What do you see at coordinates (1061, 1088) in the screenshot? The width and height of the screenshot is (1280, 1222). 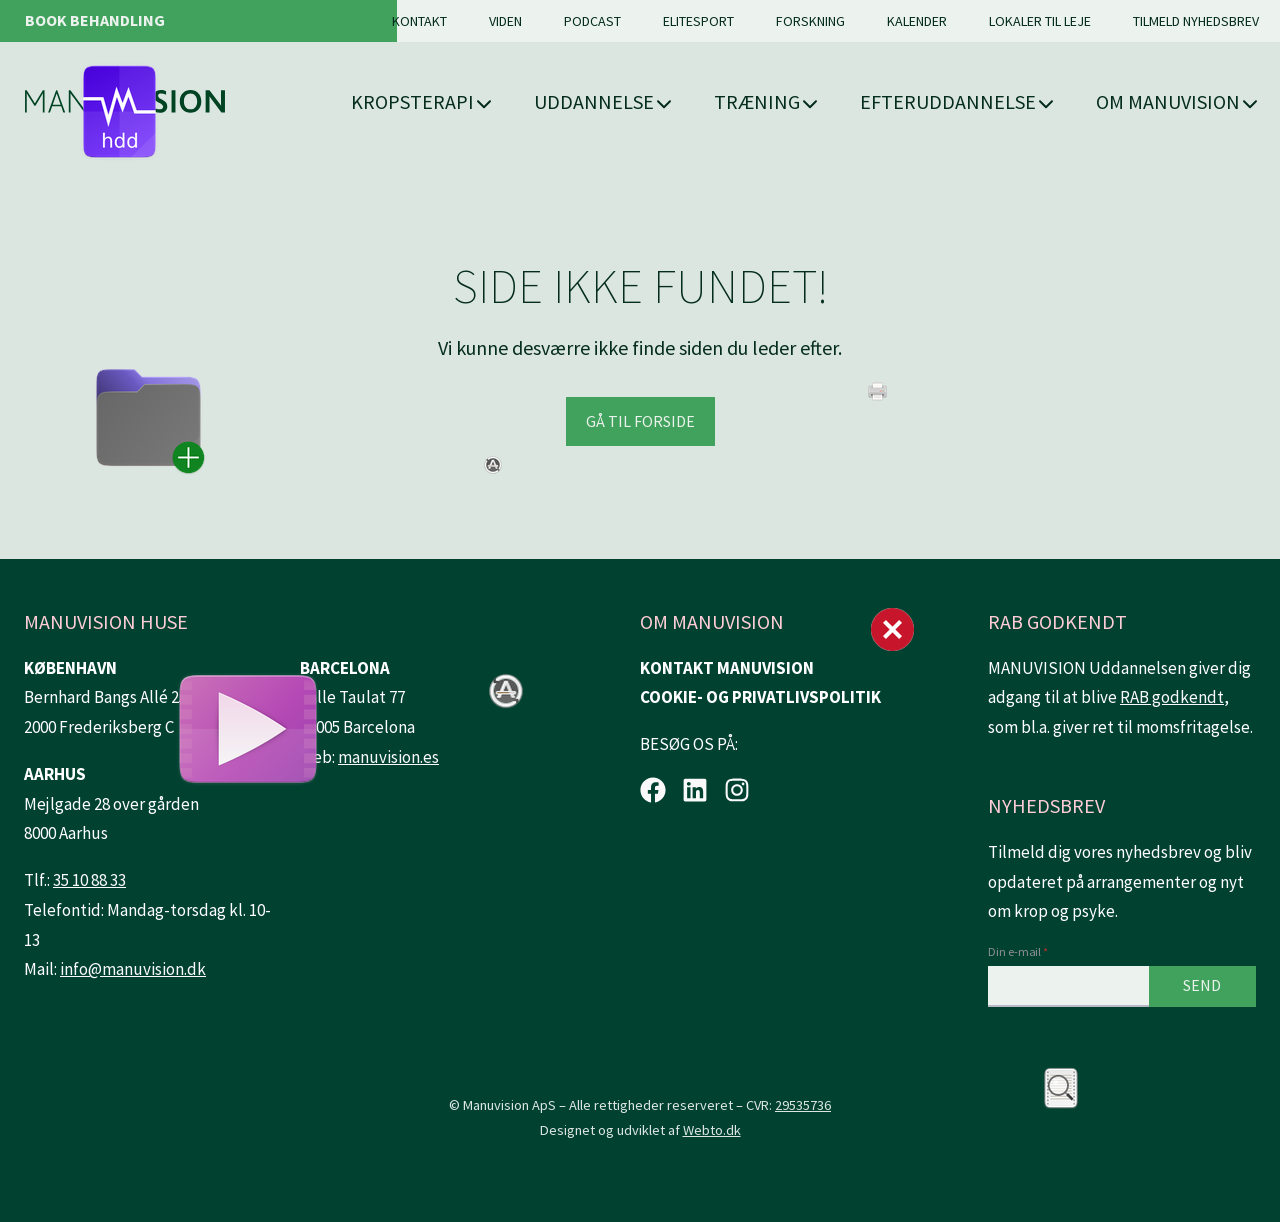 I see `open gnome logs application` at bounding box center [1061, 1088].